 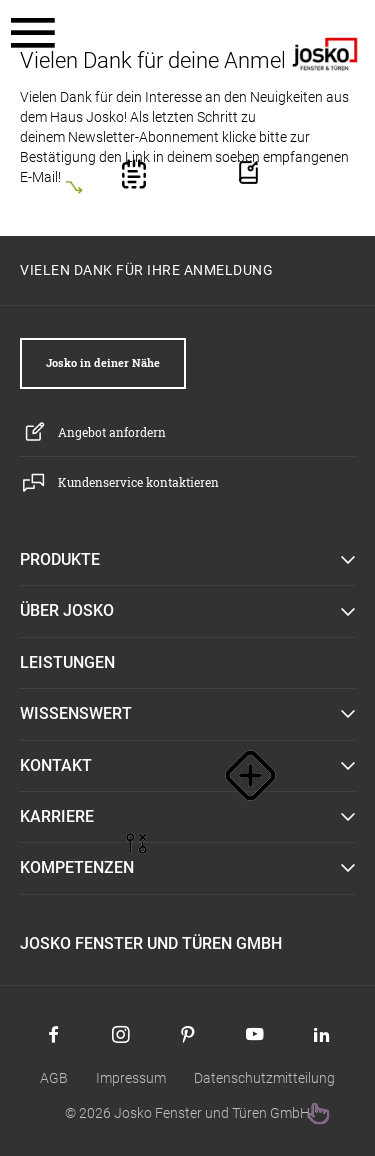 What do you see at coordinates (318, 1113) in the screenshot?
I see `tap or click to select an item` at bounding box center [318, 1113].